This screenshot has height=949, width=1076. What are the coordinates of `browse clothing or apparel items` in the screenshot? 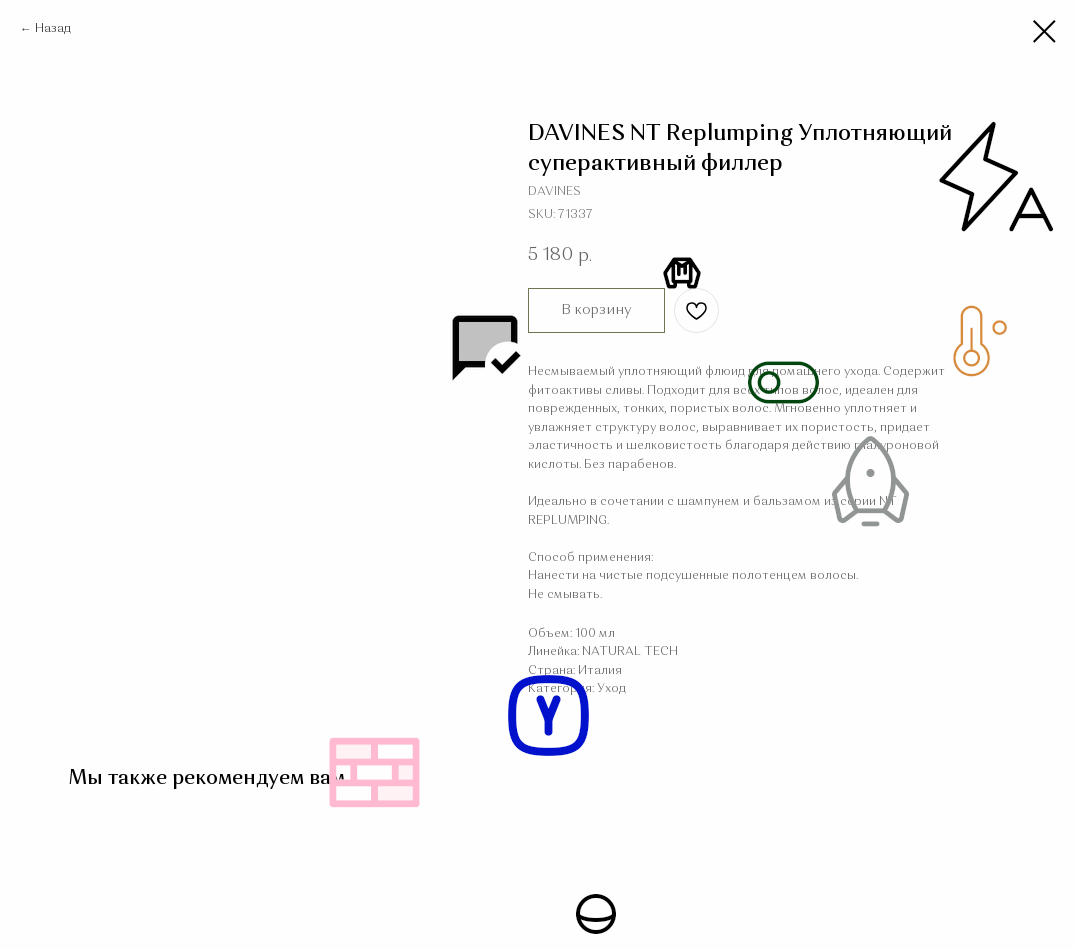 It's located at (682, 273).